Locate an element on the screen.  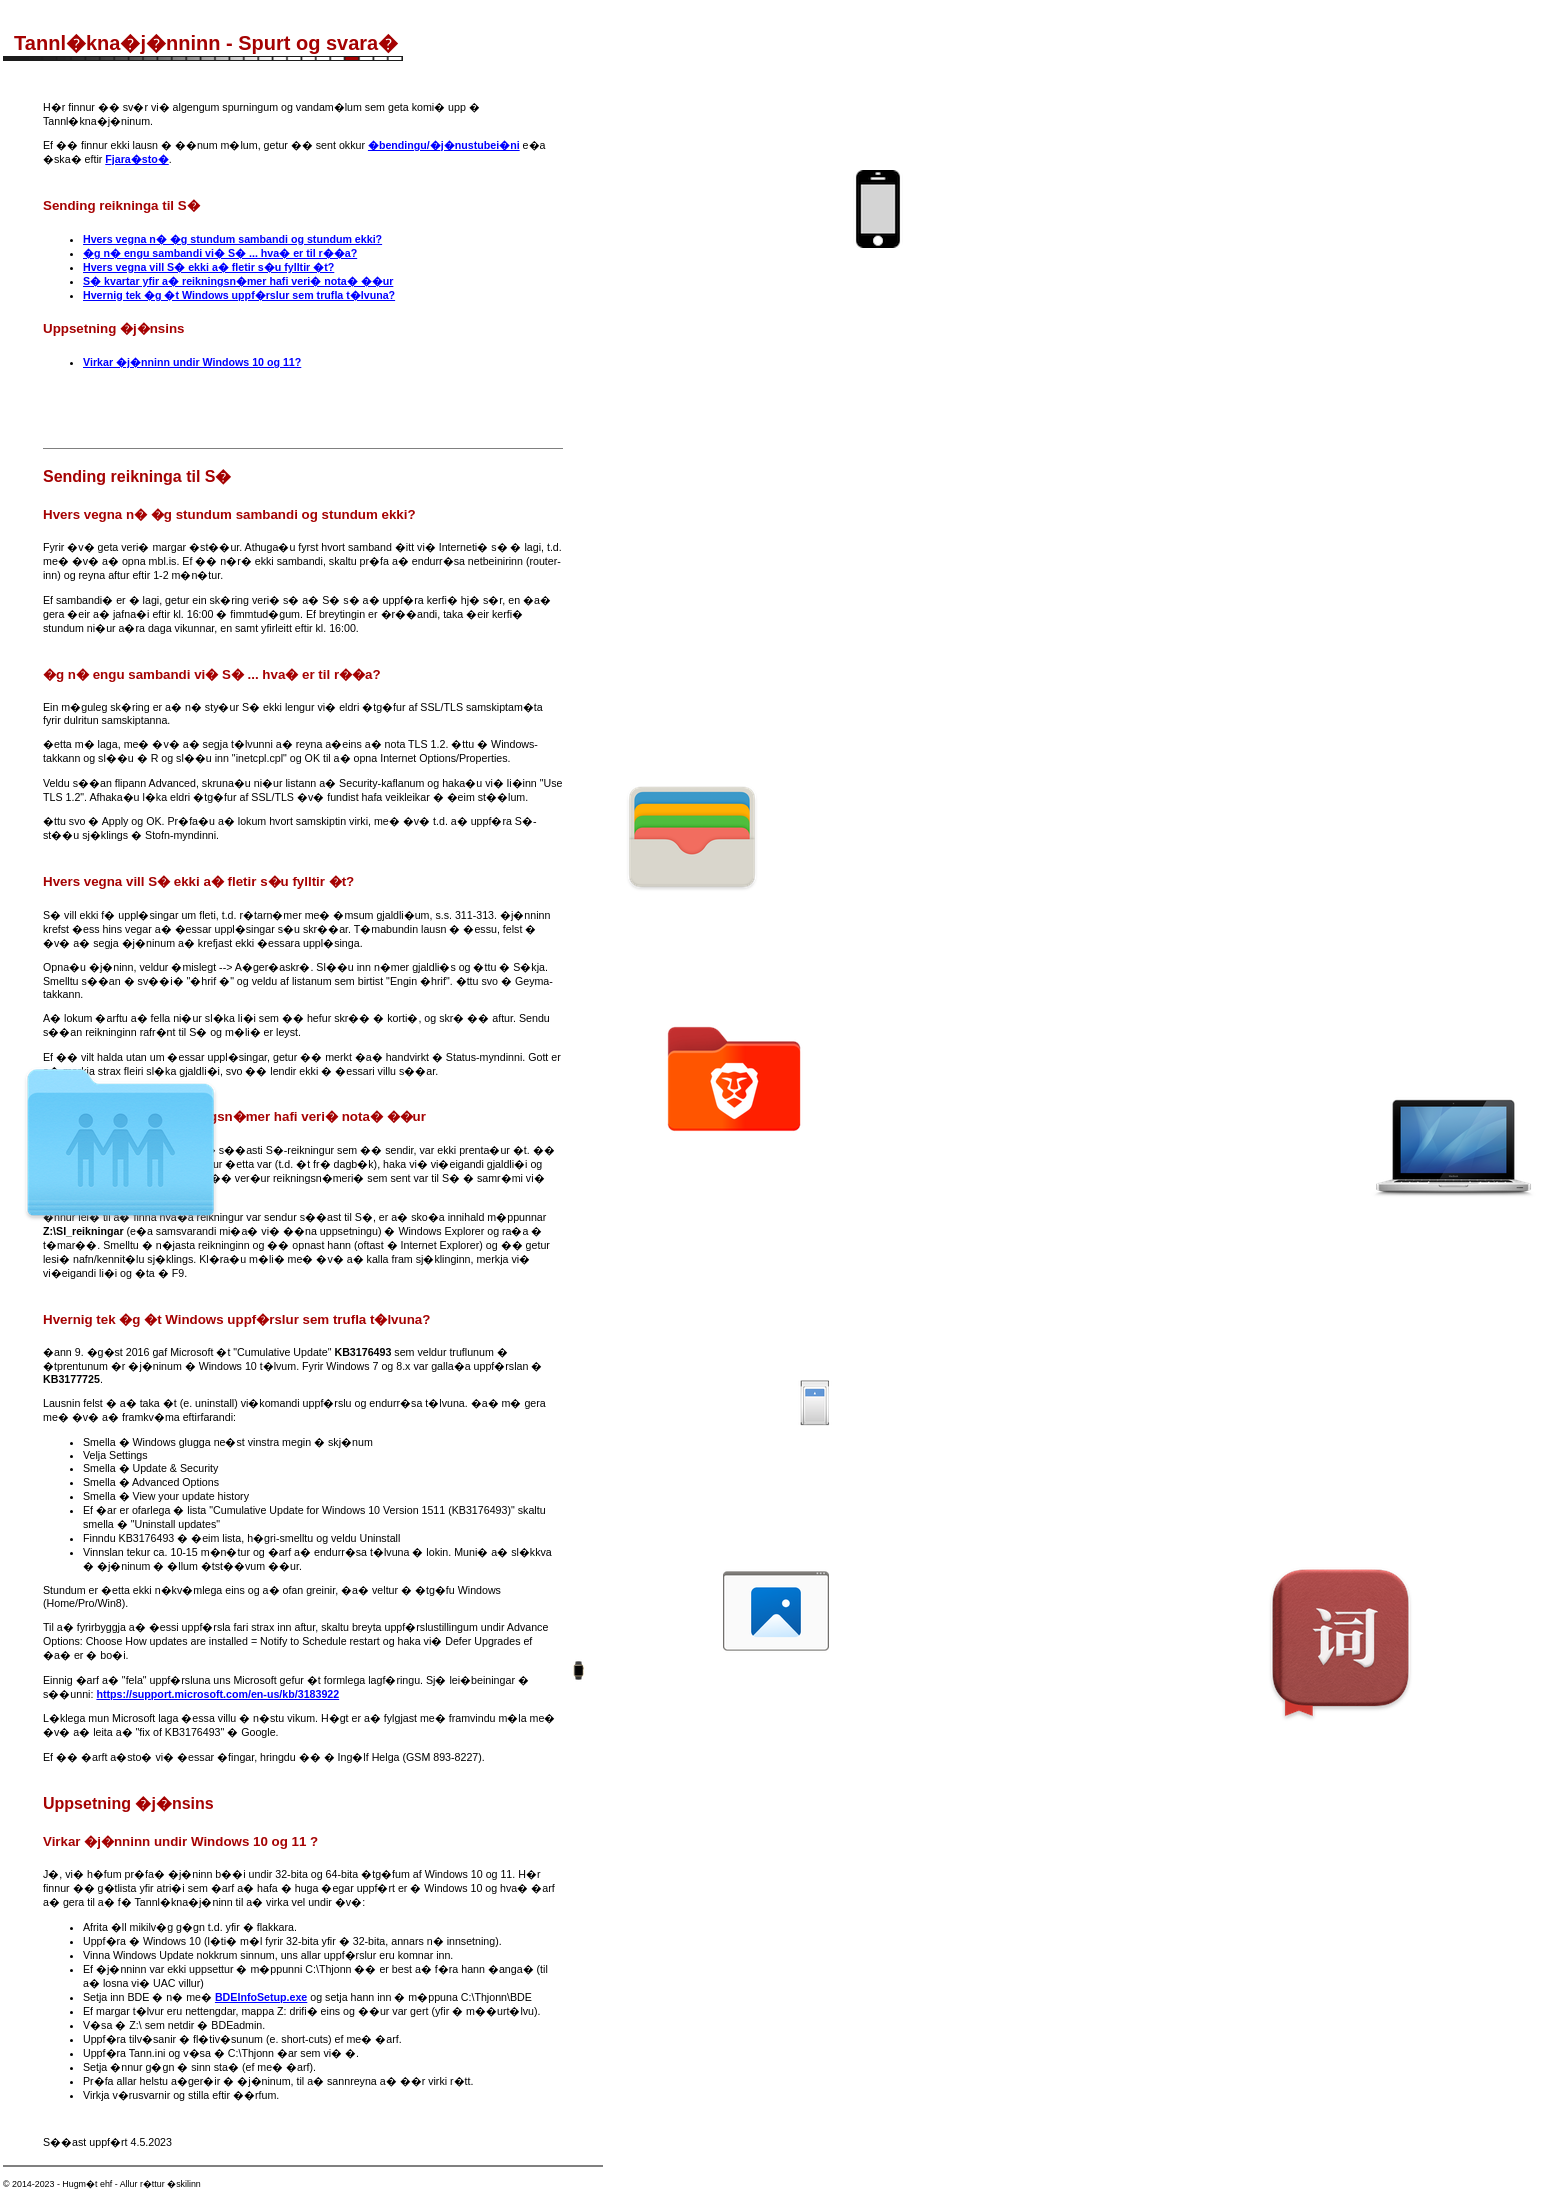
pc card or pcmcia card hardware component is located at coordinates (815, 1403).